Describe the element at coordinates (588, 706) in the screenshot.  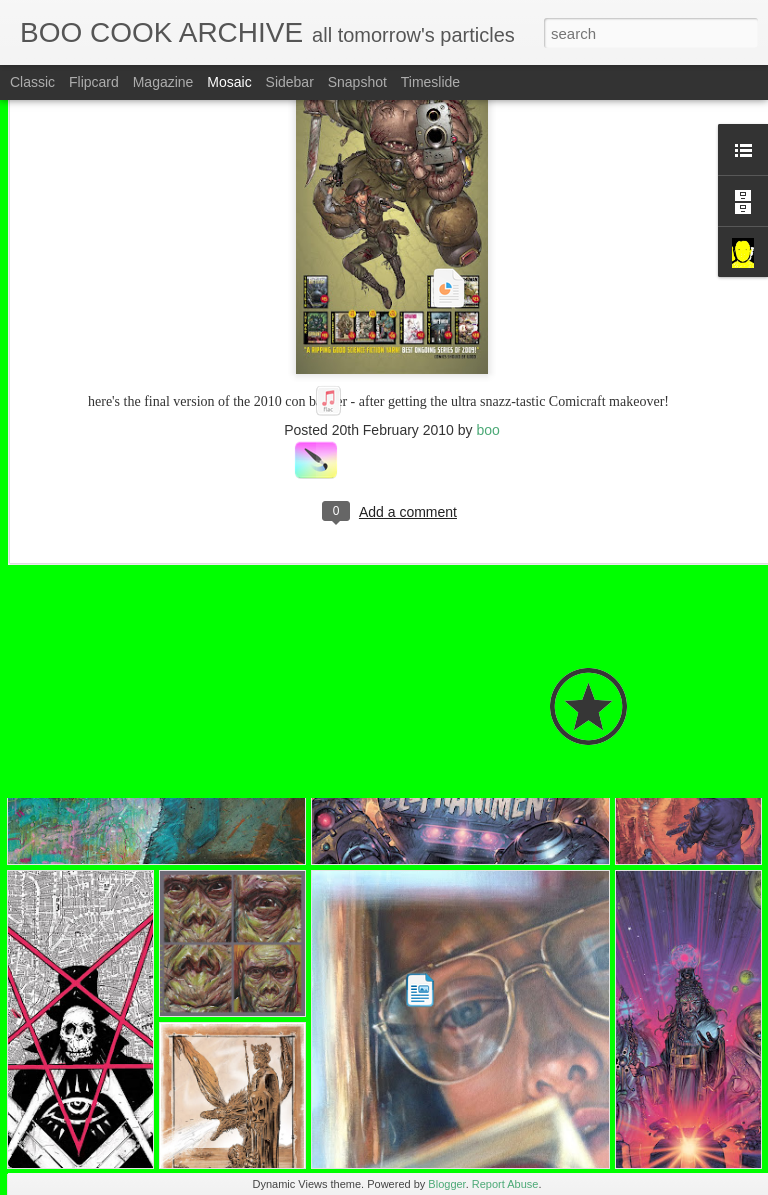
I see `set default applications for file types` at that location.